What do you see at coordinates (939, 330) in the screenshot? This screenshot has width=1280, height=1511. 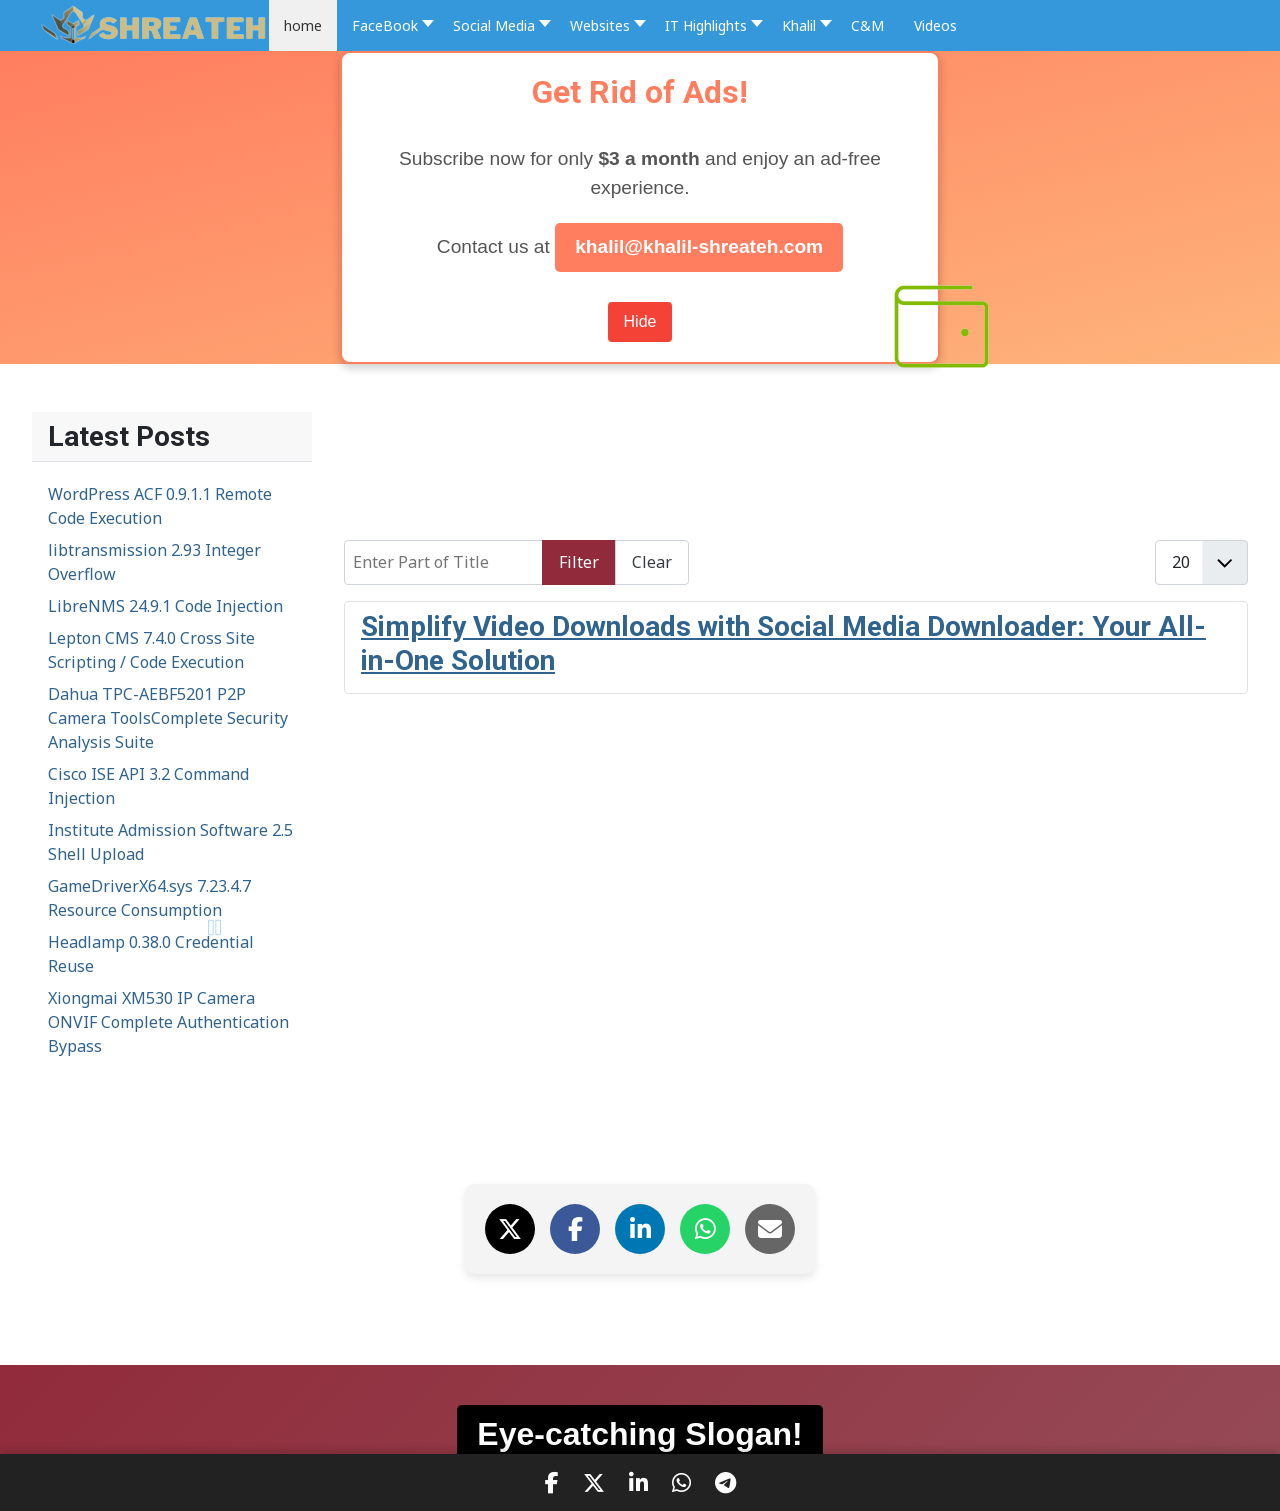 I see `access your wallet or payment methods` at bounding box center [939, 330].